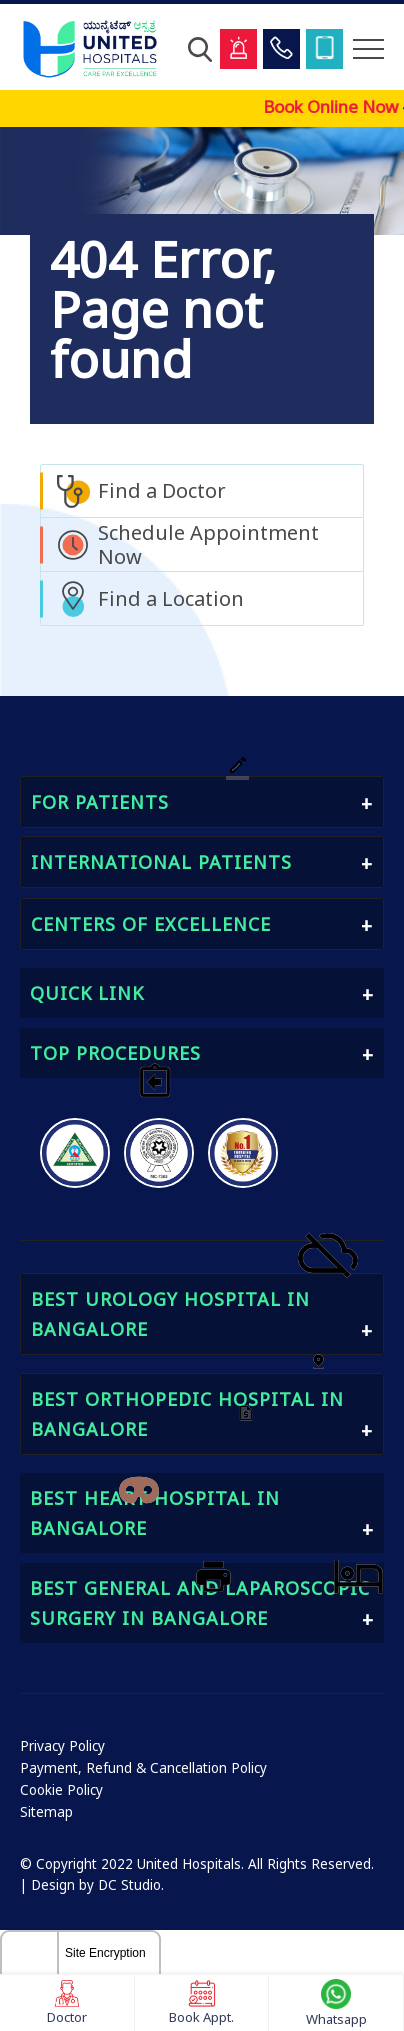  I want to click on request a price quote or estimate, so click(246, 1413).